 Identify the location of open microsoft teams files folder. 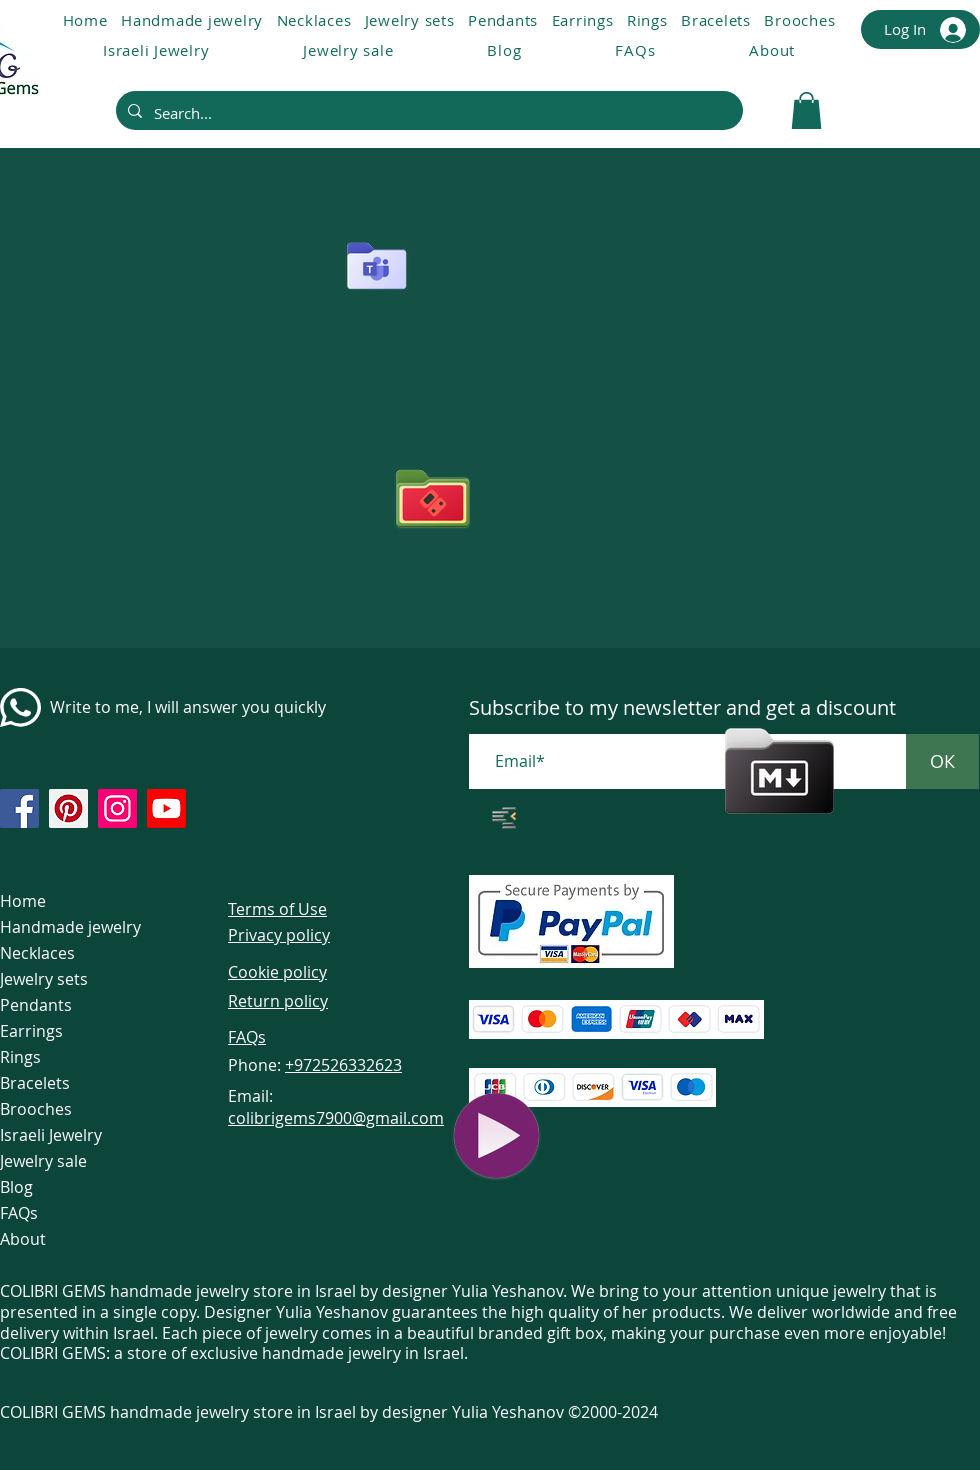
(376, 267).